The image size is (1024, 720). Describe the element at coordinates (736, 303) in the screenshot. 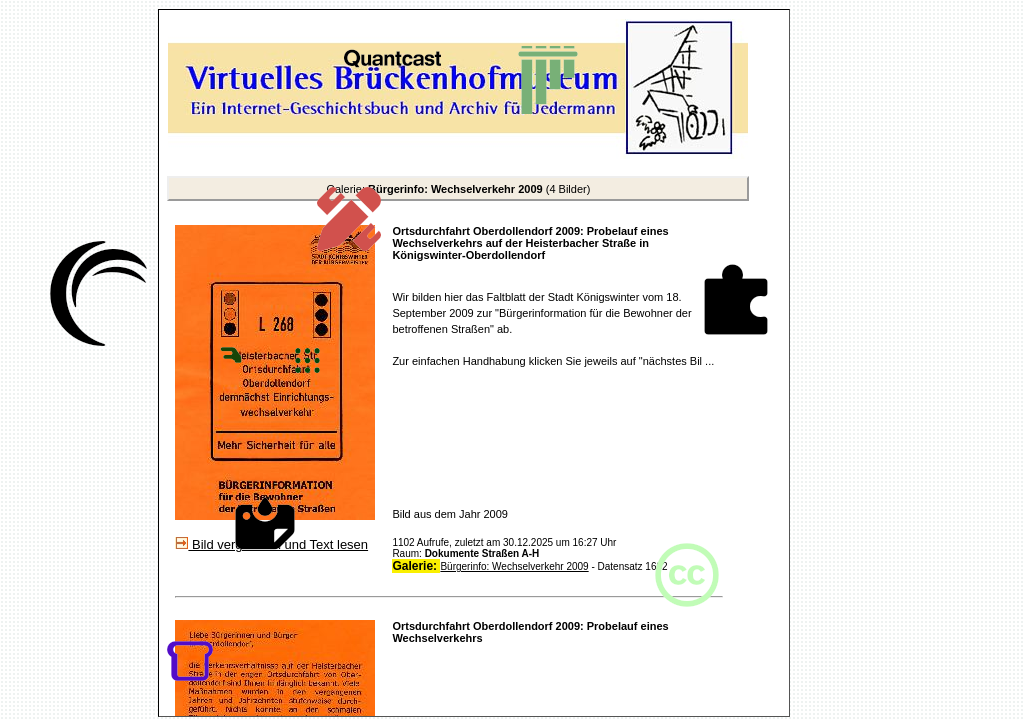

I see `access plugins or extensions` at that location.